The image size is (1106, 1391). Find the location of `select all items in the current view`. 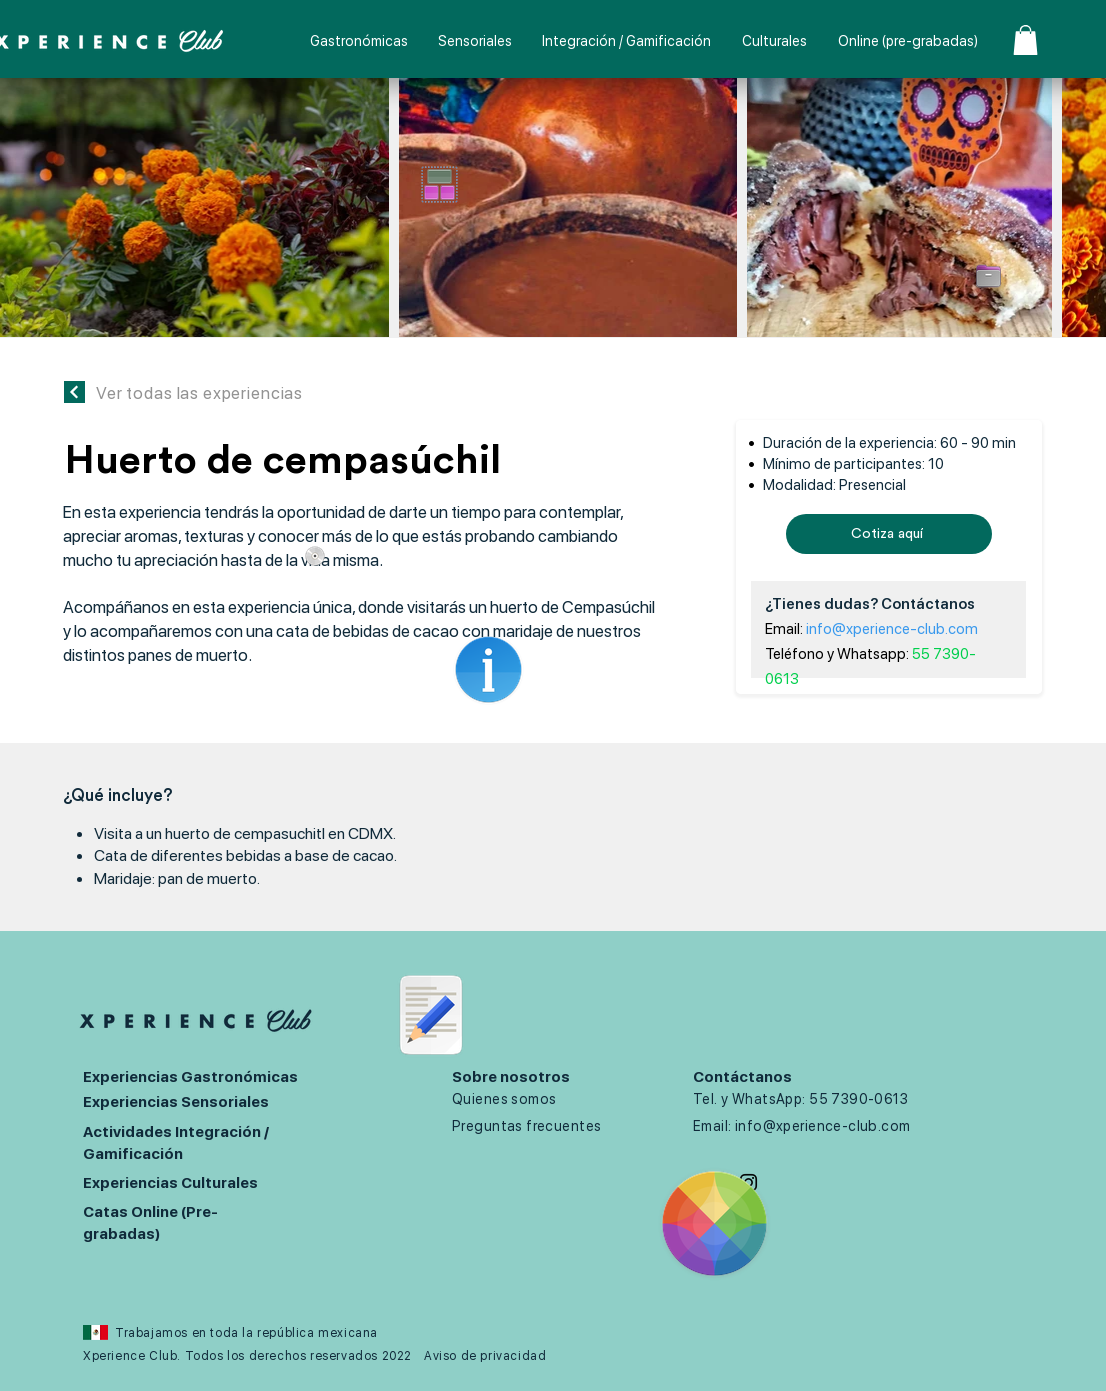

select all items in the current view is located at coordinates (439, 184).